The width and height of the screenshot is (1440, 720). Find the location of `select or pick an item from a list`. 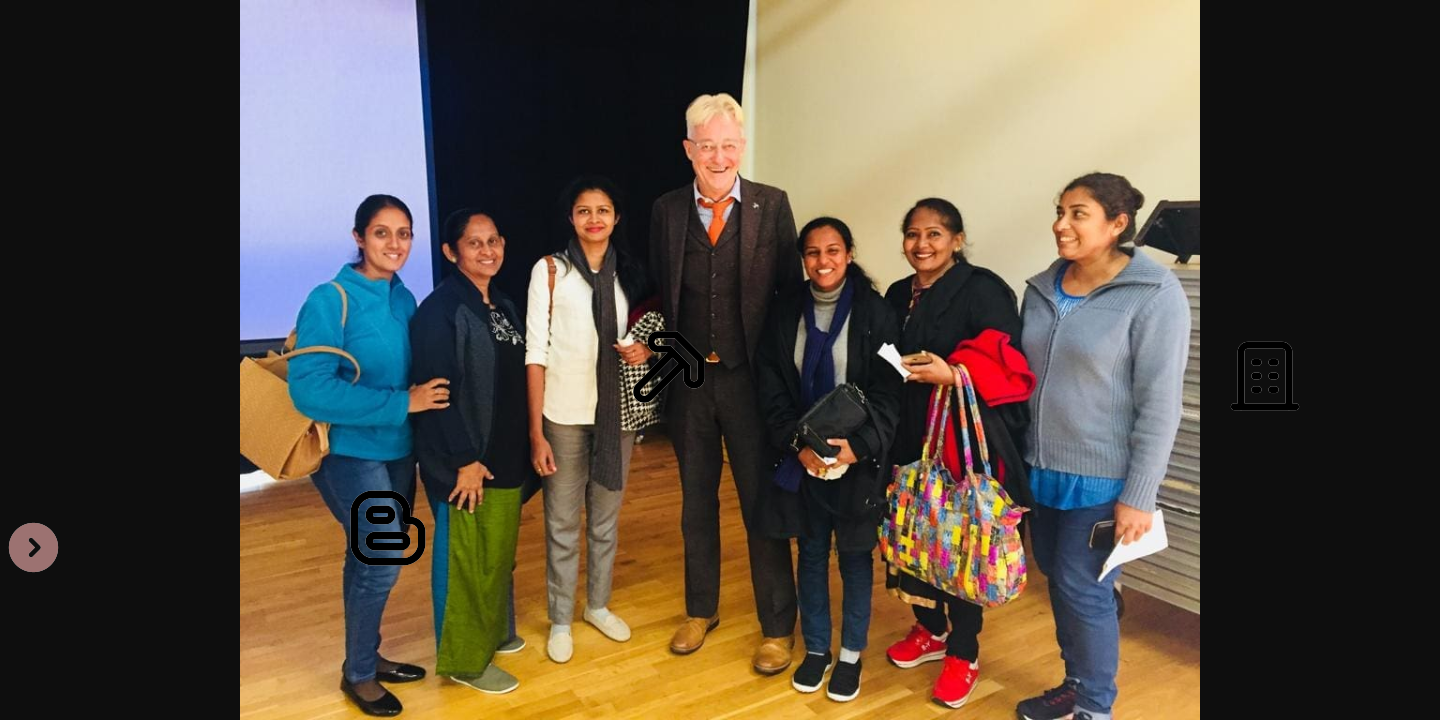

select or pick an item from a list is located at coordinates (669, 367).